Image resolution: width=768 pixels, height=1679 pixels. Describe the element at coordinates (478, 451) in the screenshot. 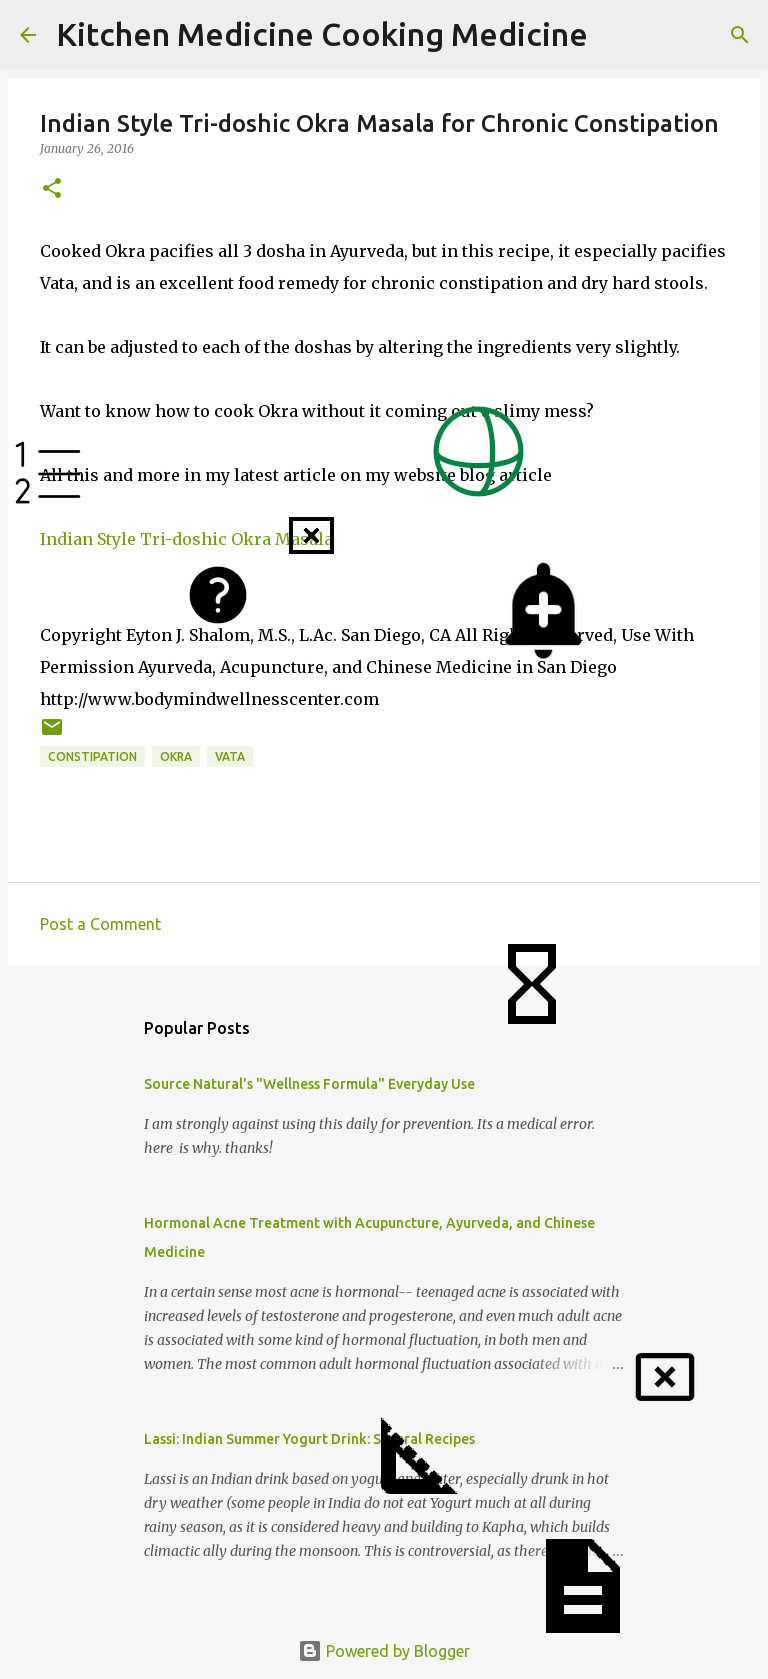

I see `access global or international settings` at that location.